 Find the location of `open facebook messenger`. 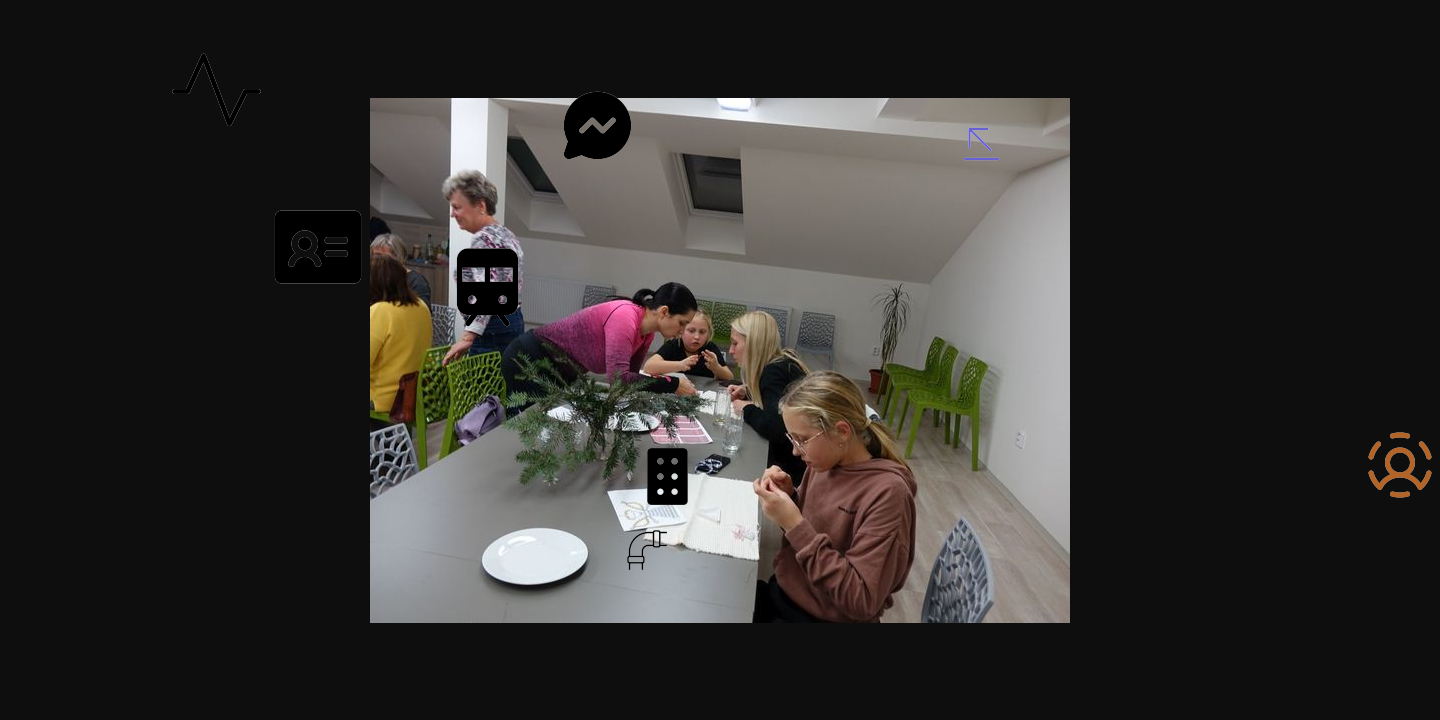

open facebook messenger is located at coordinates (597, 125).